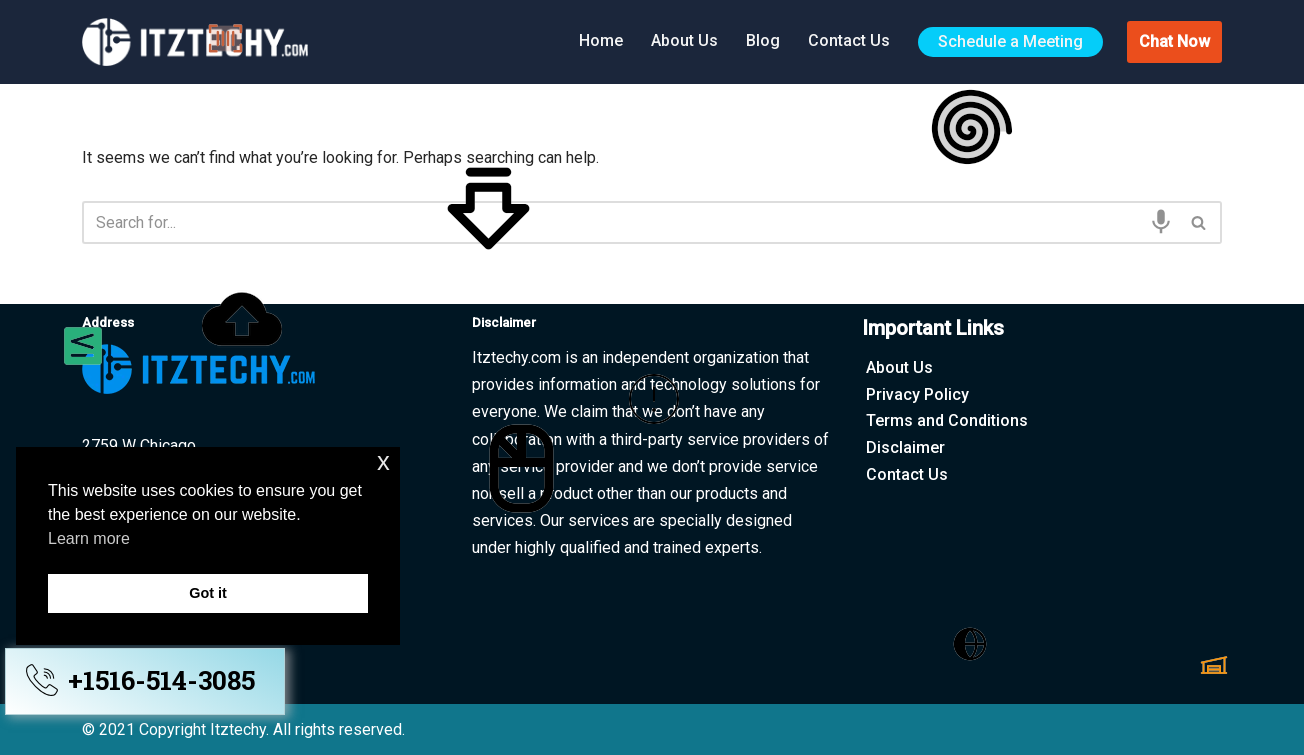 The height and width of the screenshot is (755, 1304). What do you see at coordinates (488, 205) in the screenshot?
I see `download file or content` at bounding box center [488, 205].